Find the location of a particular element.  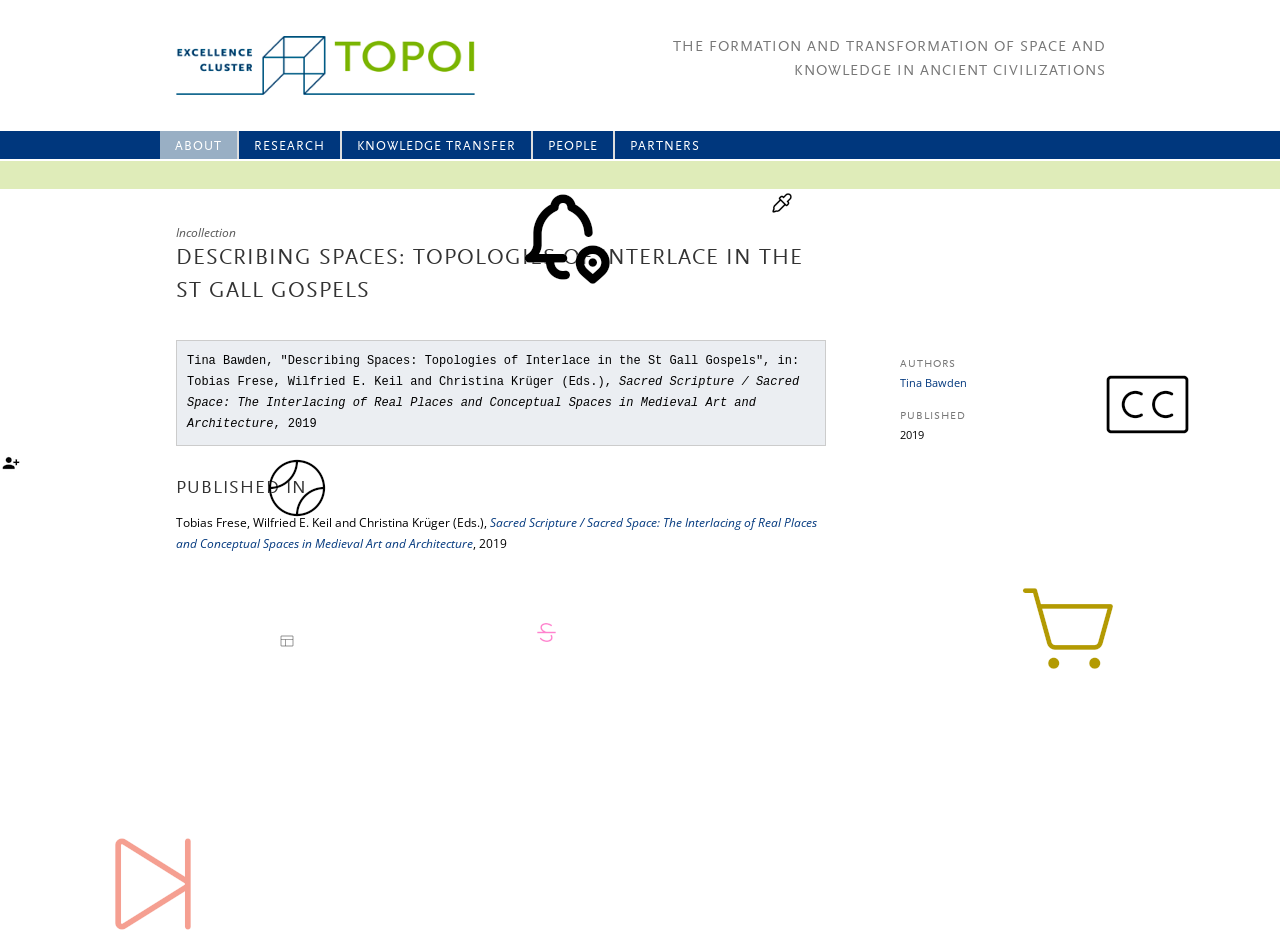

view your shopping cart is located at coordinates (1069, 628).